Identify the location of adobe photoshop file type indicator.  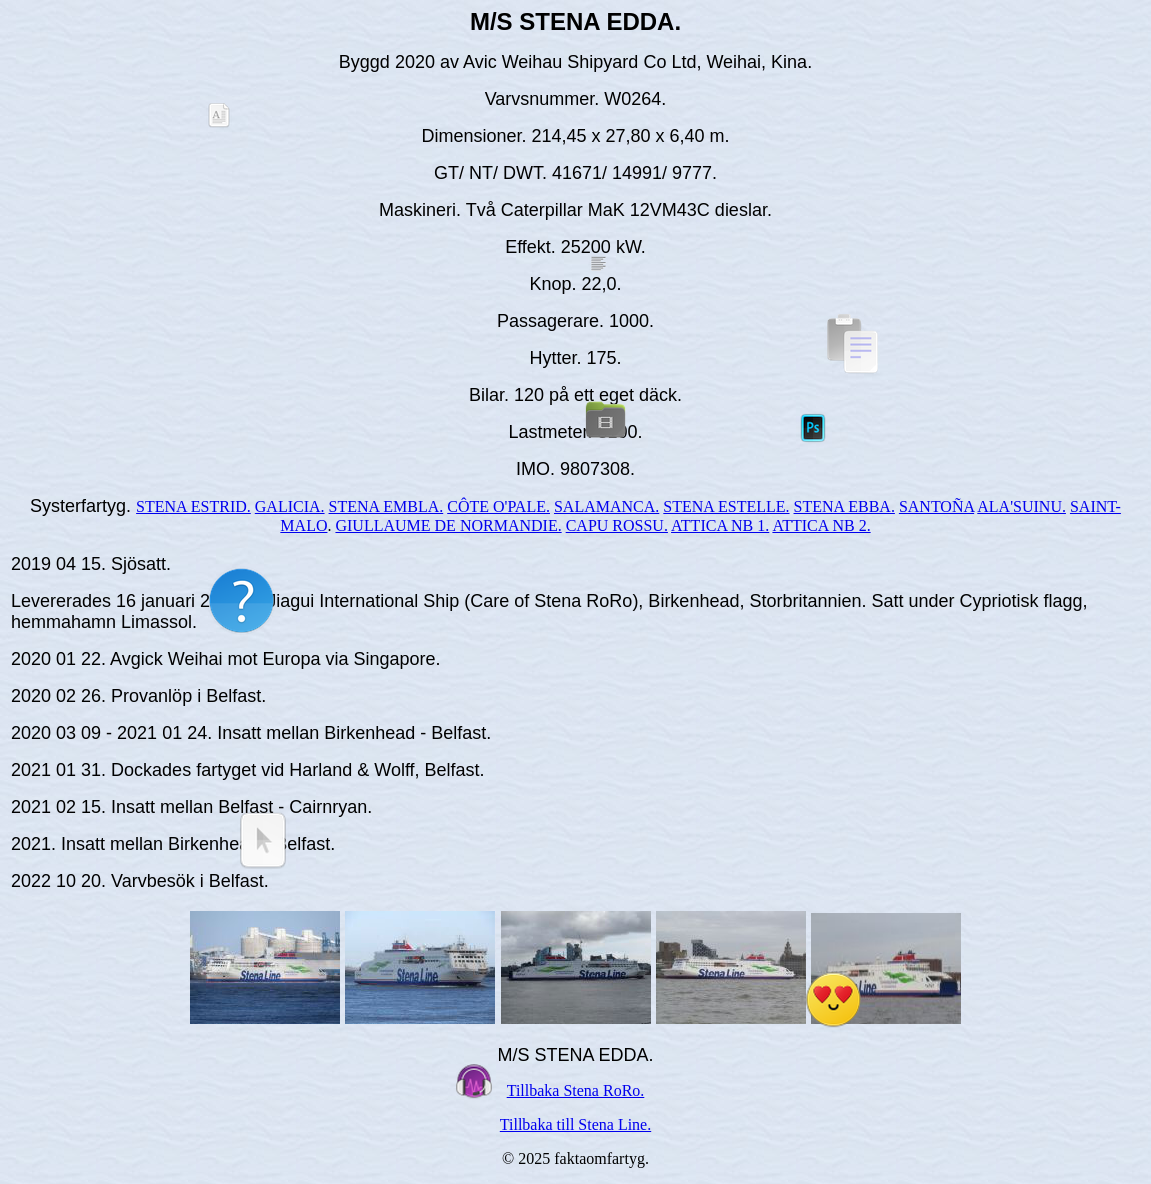
(813, 428).